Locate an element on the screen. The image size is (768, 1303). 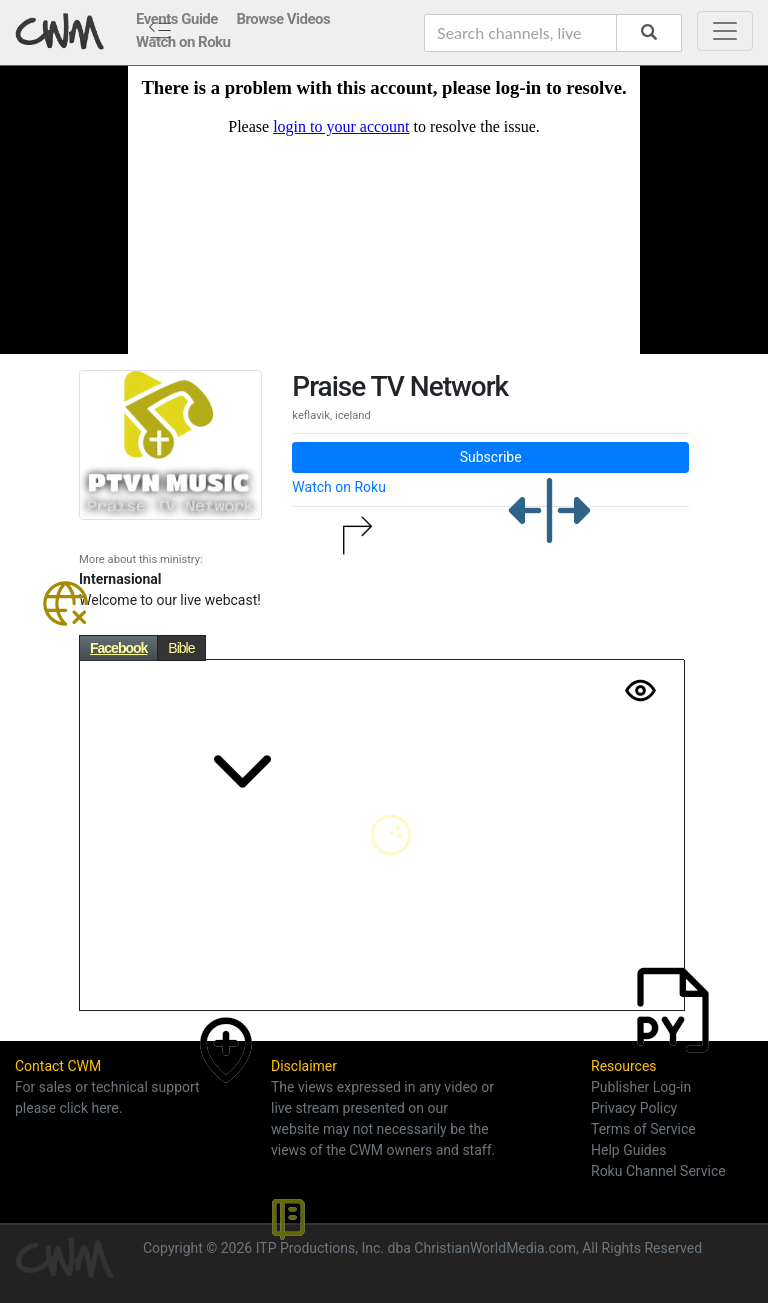
access bowling or sports games is located at coordinates (391, 835).